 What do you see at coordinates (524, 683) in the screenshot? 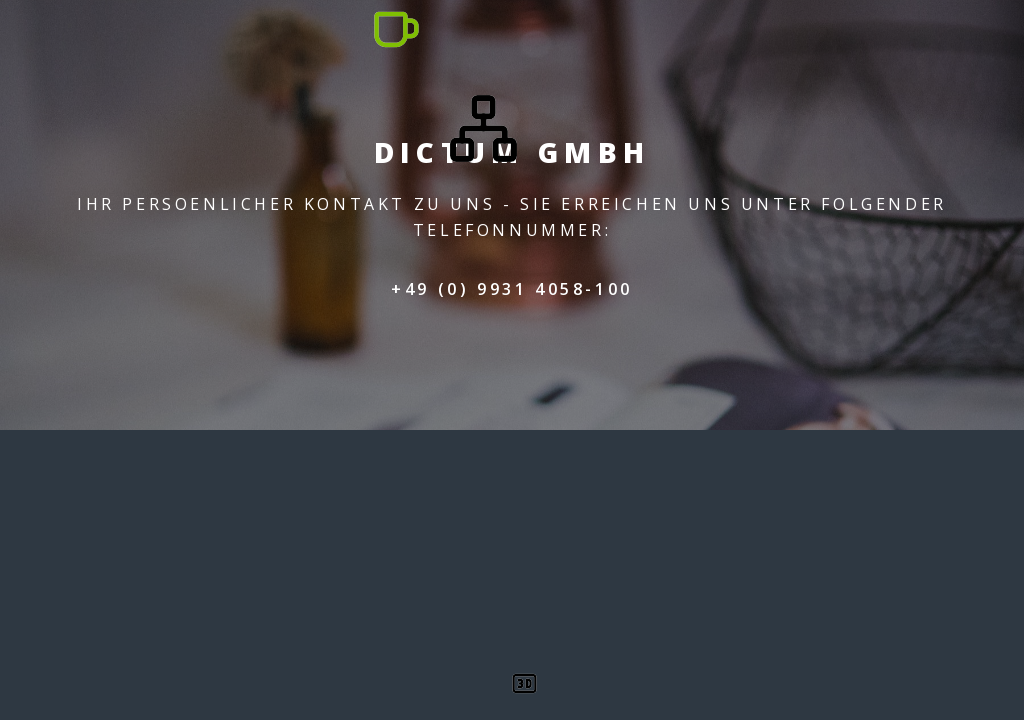
I see `enable 3D viewing mode` at bounding box center [524, 683].